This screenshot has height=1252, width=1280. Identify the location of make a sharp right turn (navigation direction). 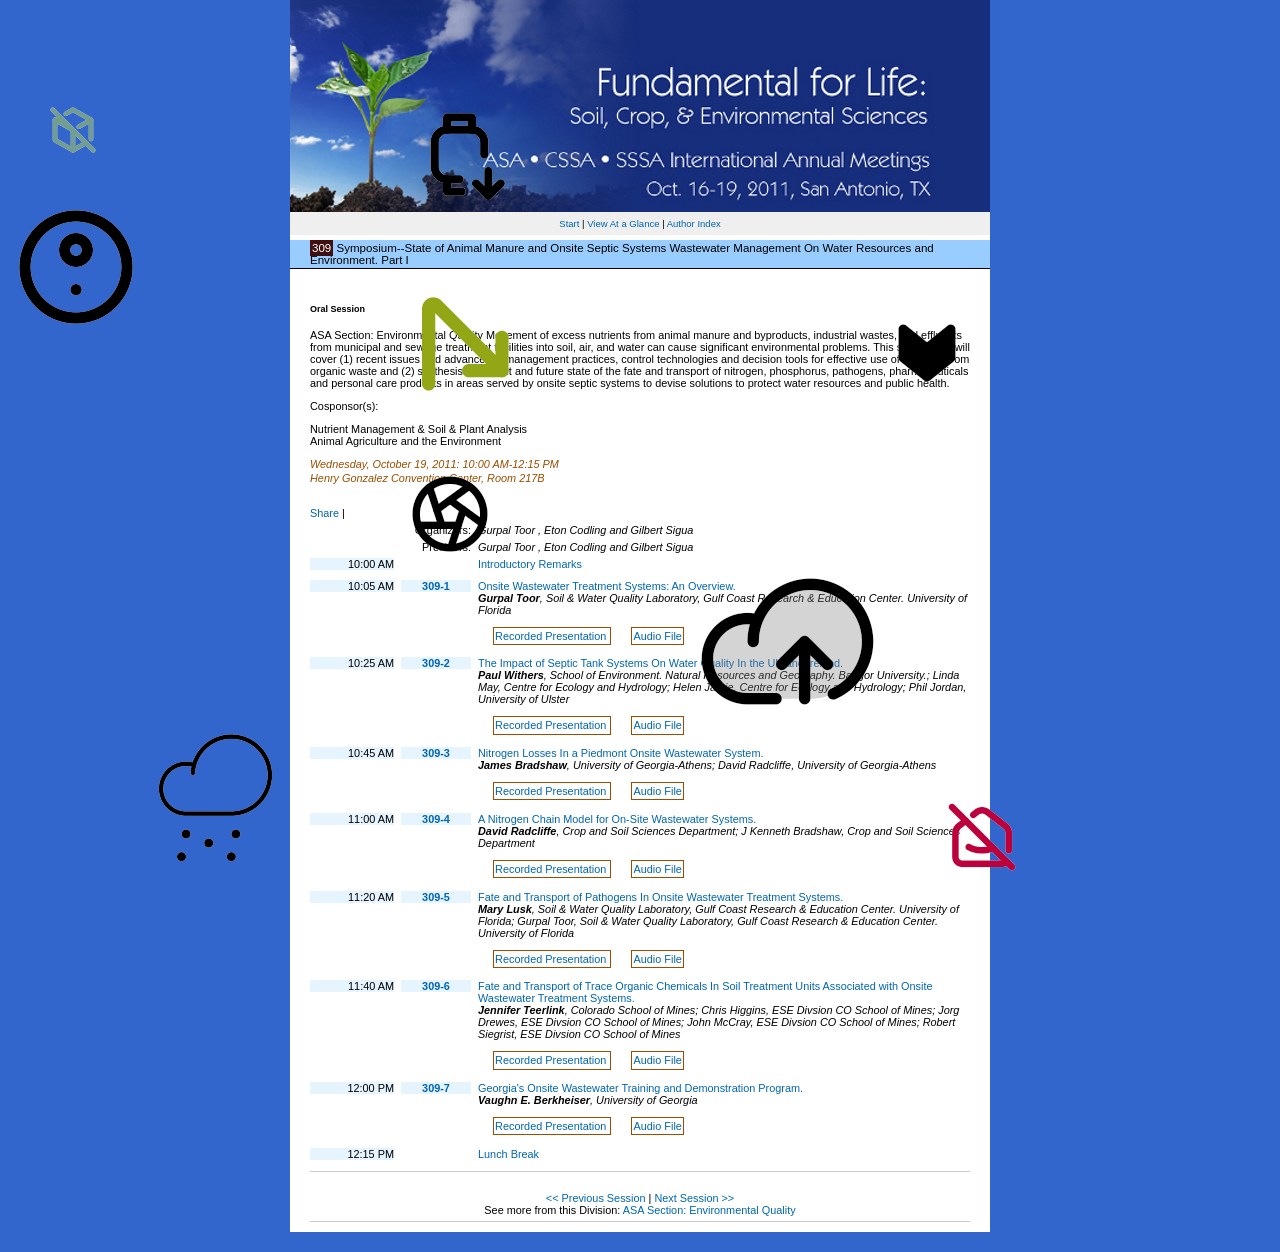
(462, 344).